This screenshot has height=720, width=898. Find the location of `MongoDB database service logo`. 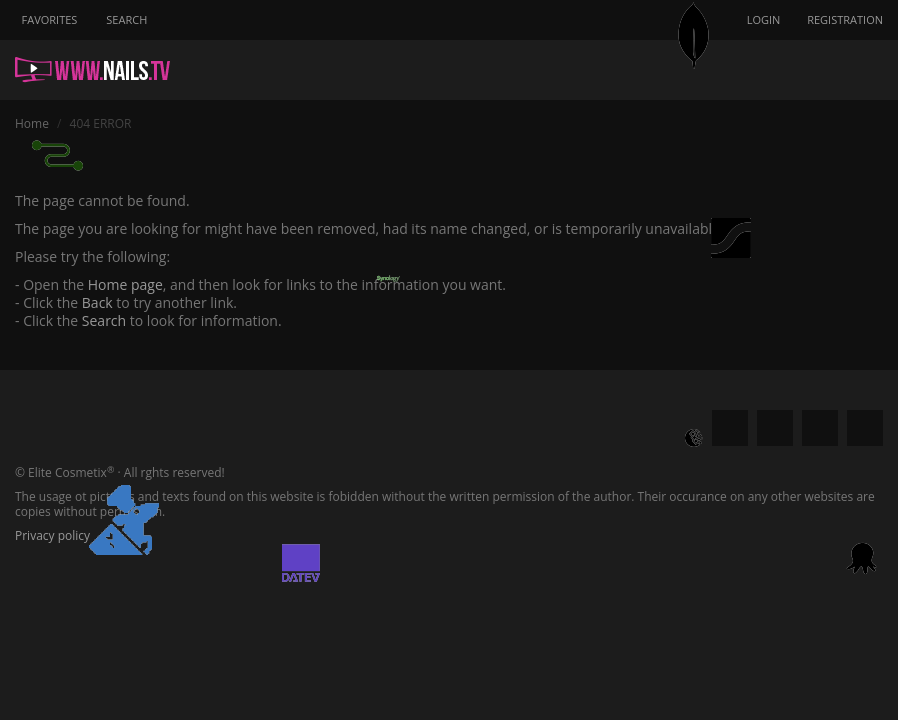

MongoDB database service logo is located at coordinates (693, 35).